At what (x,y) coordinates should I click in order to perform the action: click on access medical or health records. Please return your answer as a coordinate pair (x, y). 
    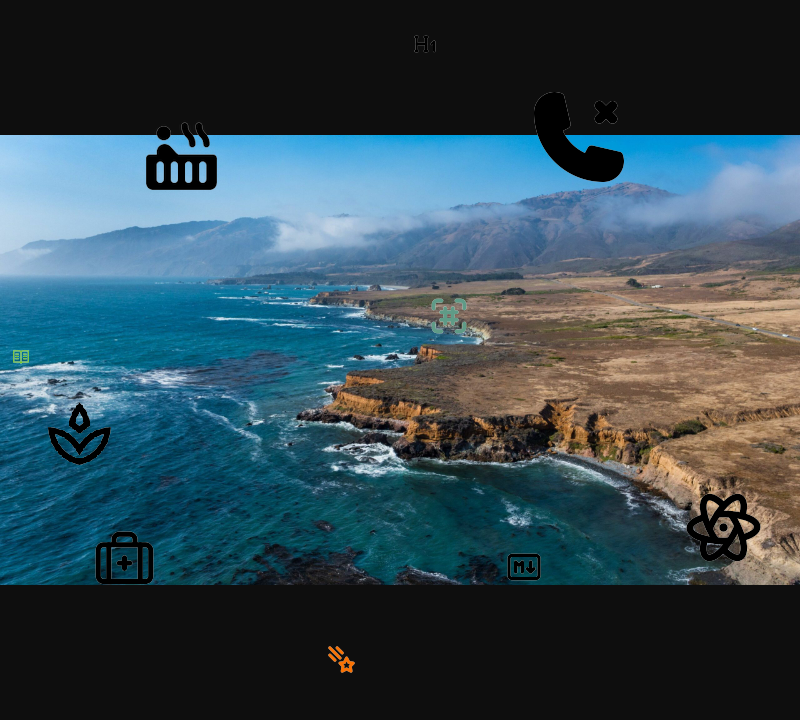
    Looking at the image, I should click on (124, 560).